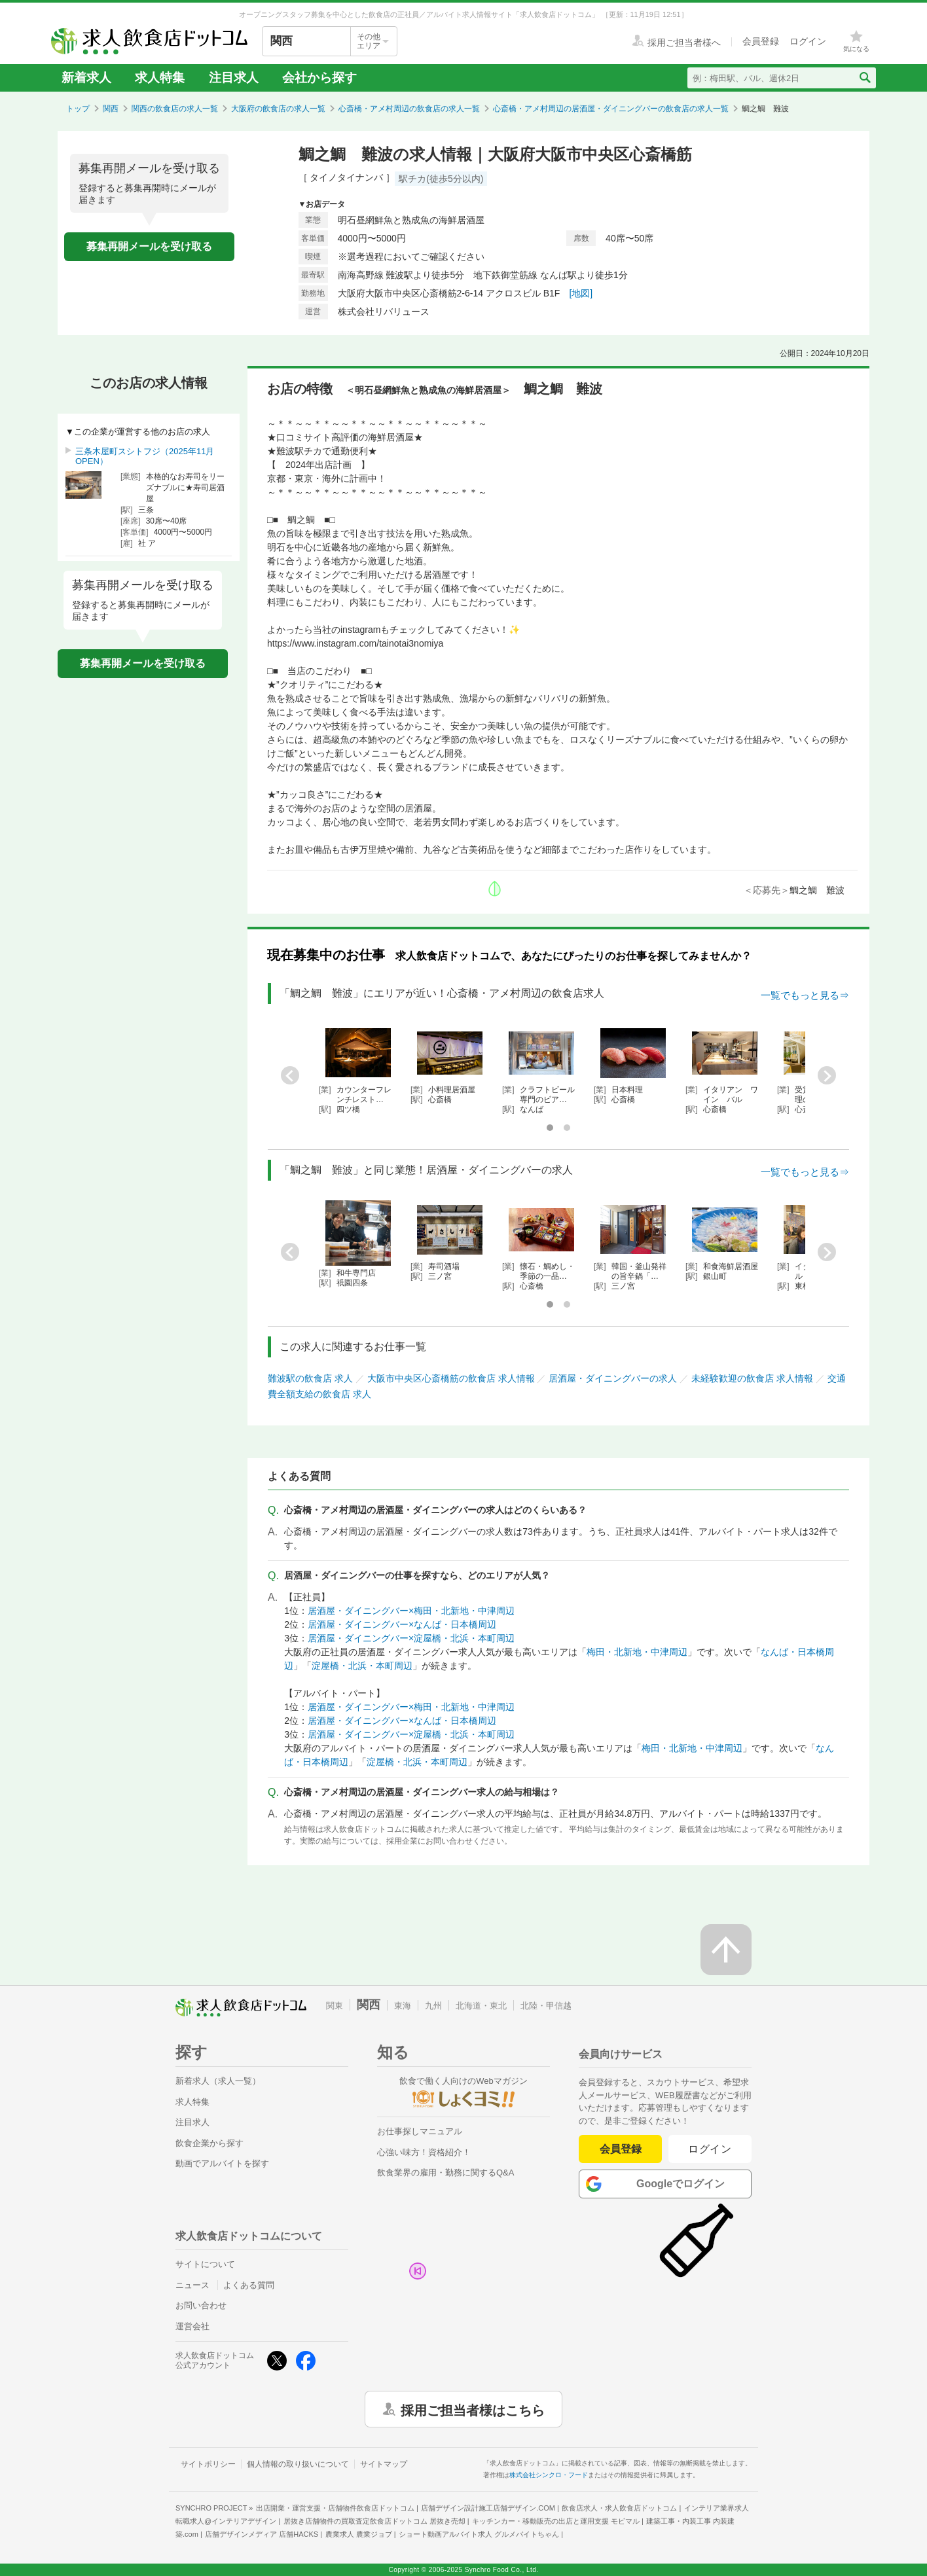 Image resolution: width=927 pixels, height=2576 pixels. What do you see at coordinates (494, 889) in the screenshot?
I see `adjust opacity or transparency level` at bounding box center [494, 889].